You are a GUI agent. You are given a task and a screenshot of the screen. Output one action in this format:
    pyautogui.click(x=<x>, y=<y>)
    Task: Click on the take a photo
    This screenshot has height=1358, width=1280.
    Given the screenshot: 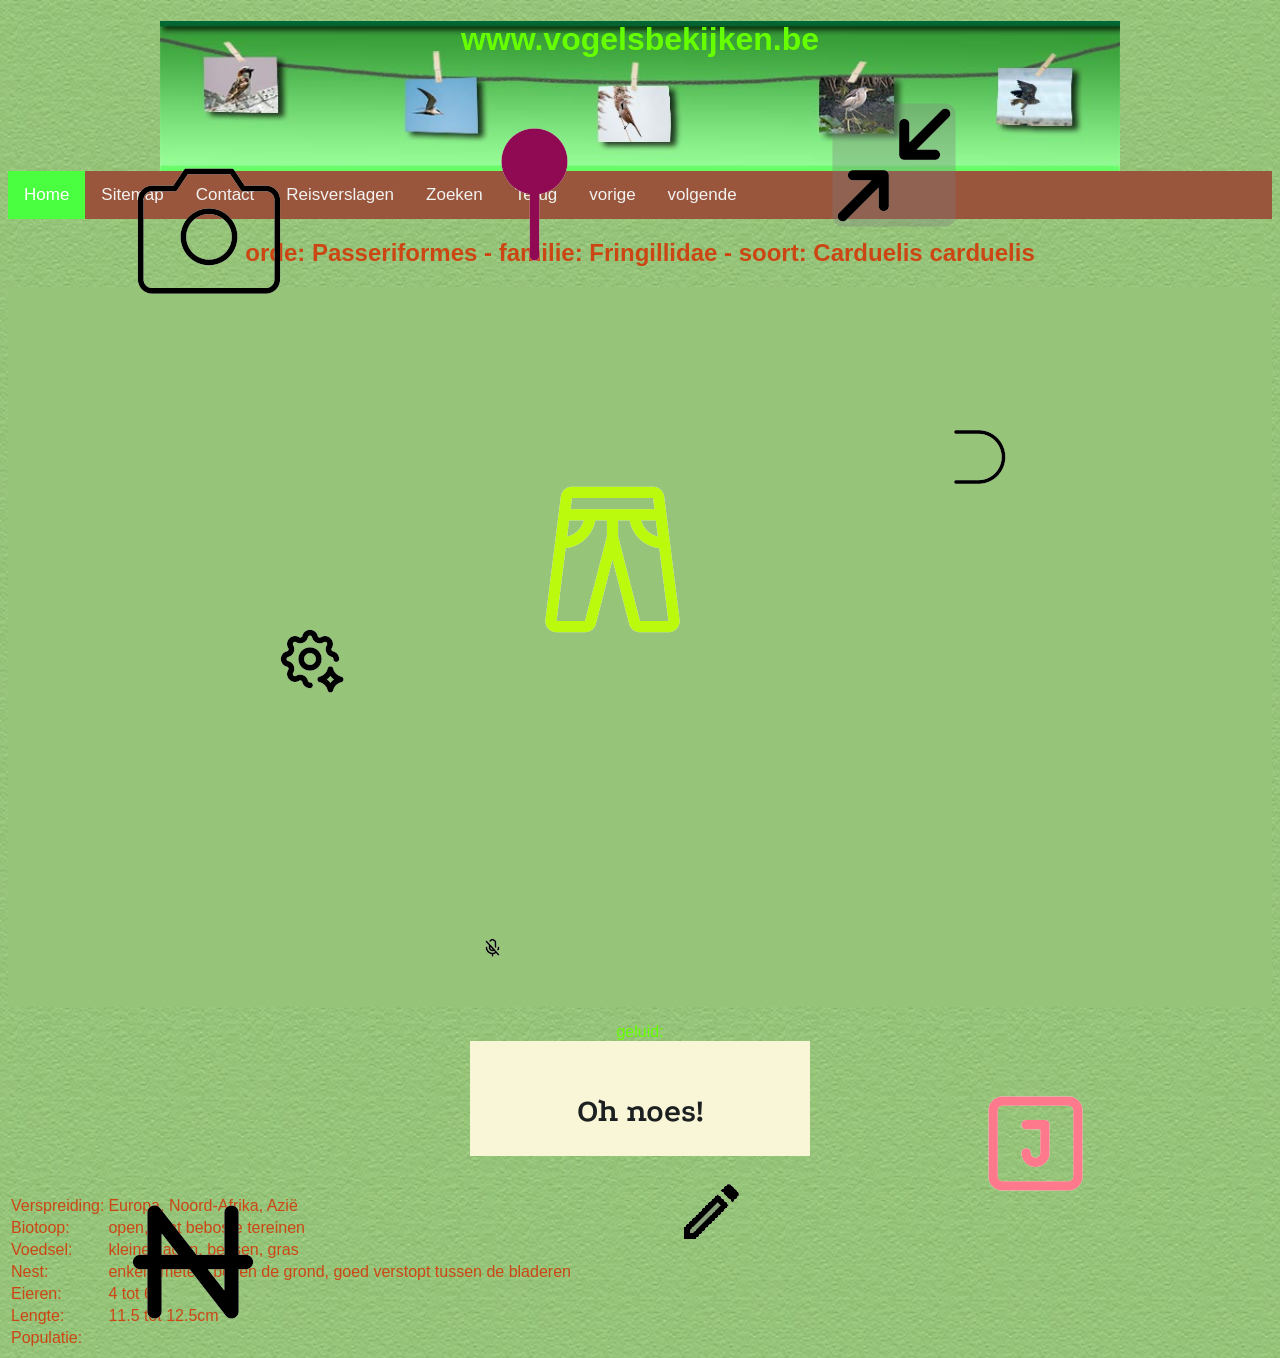 What is the action you would take?
    pyautogui.click(x=209, y=234)
    